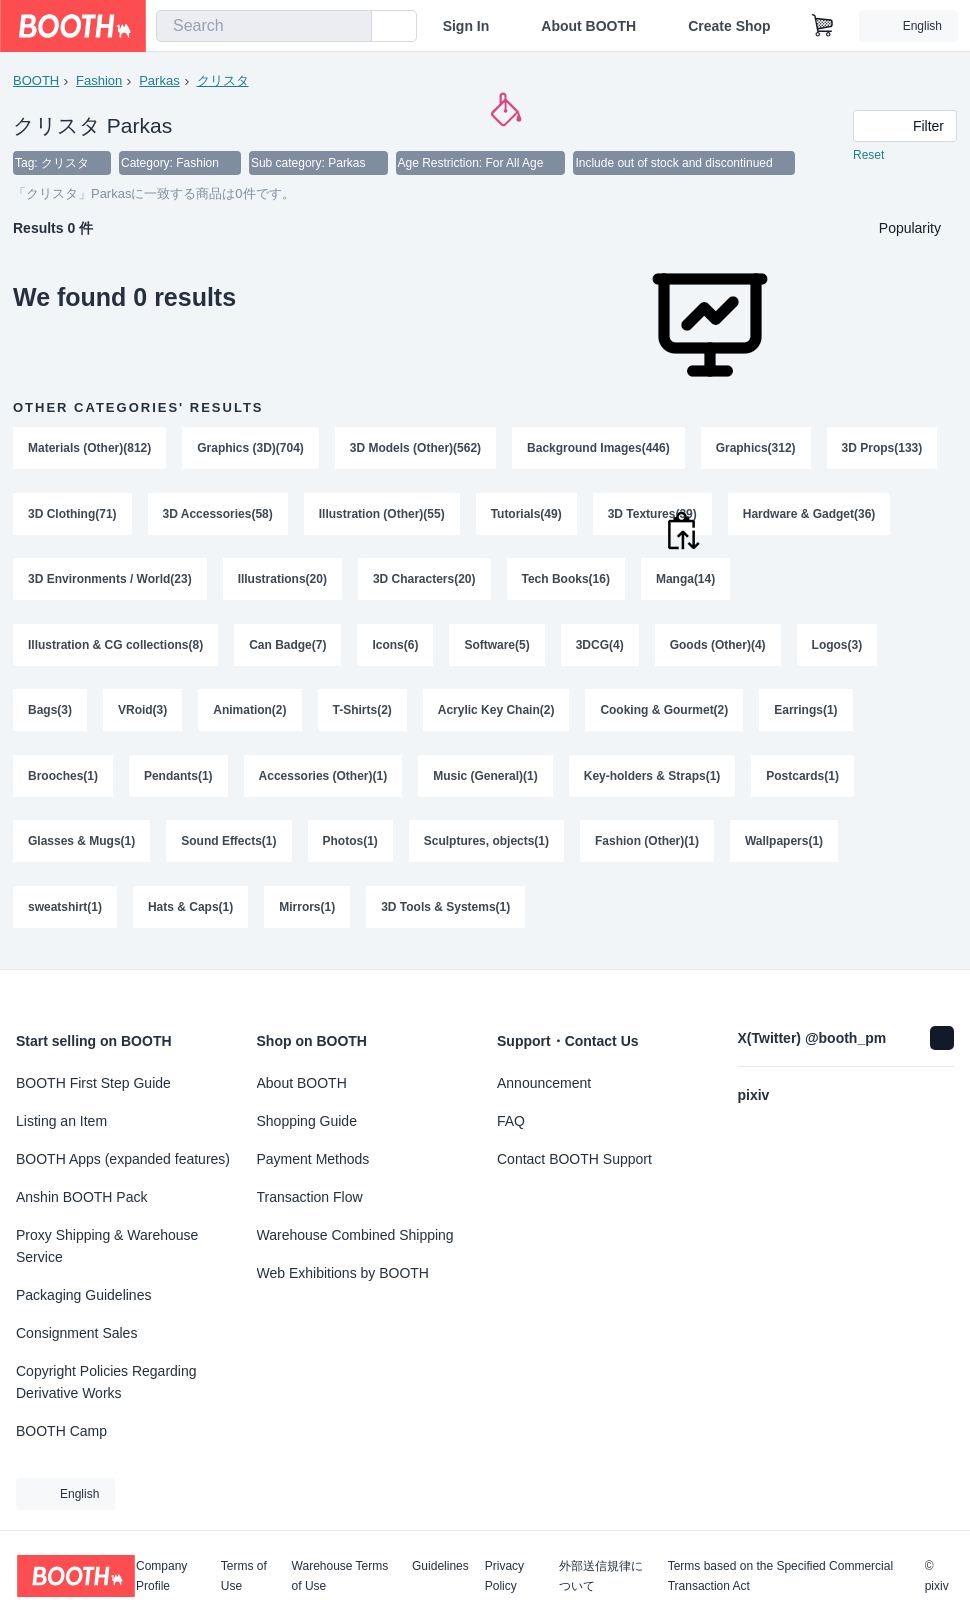 The image size is (970, 1621). What do you see at coordinates (505, 109) in the screenshot?
I see `change theme or color settings` at bounding box center [505, 109].